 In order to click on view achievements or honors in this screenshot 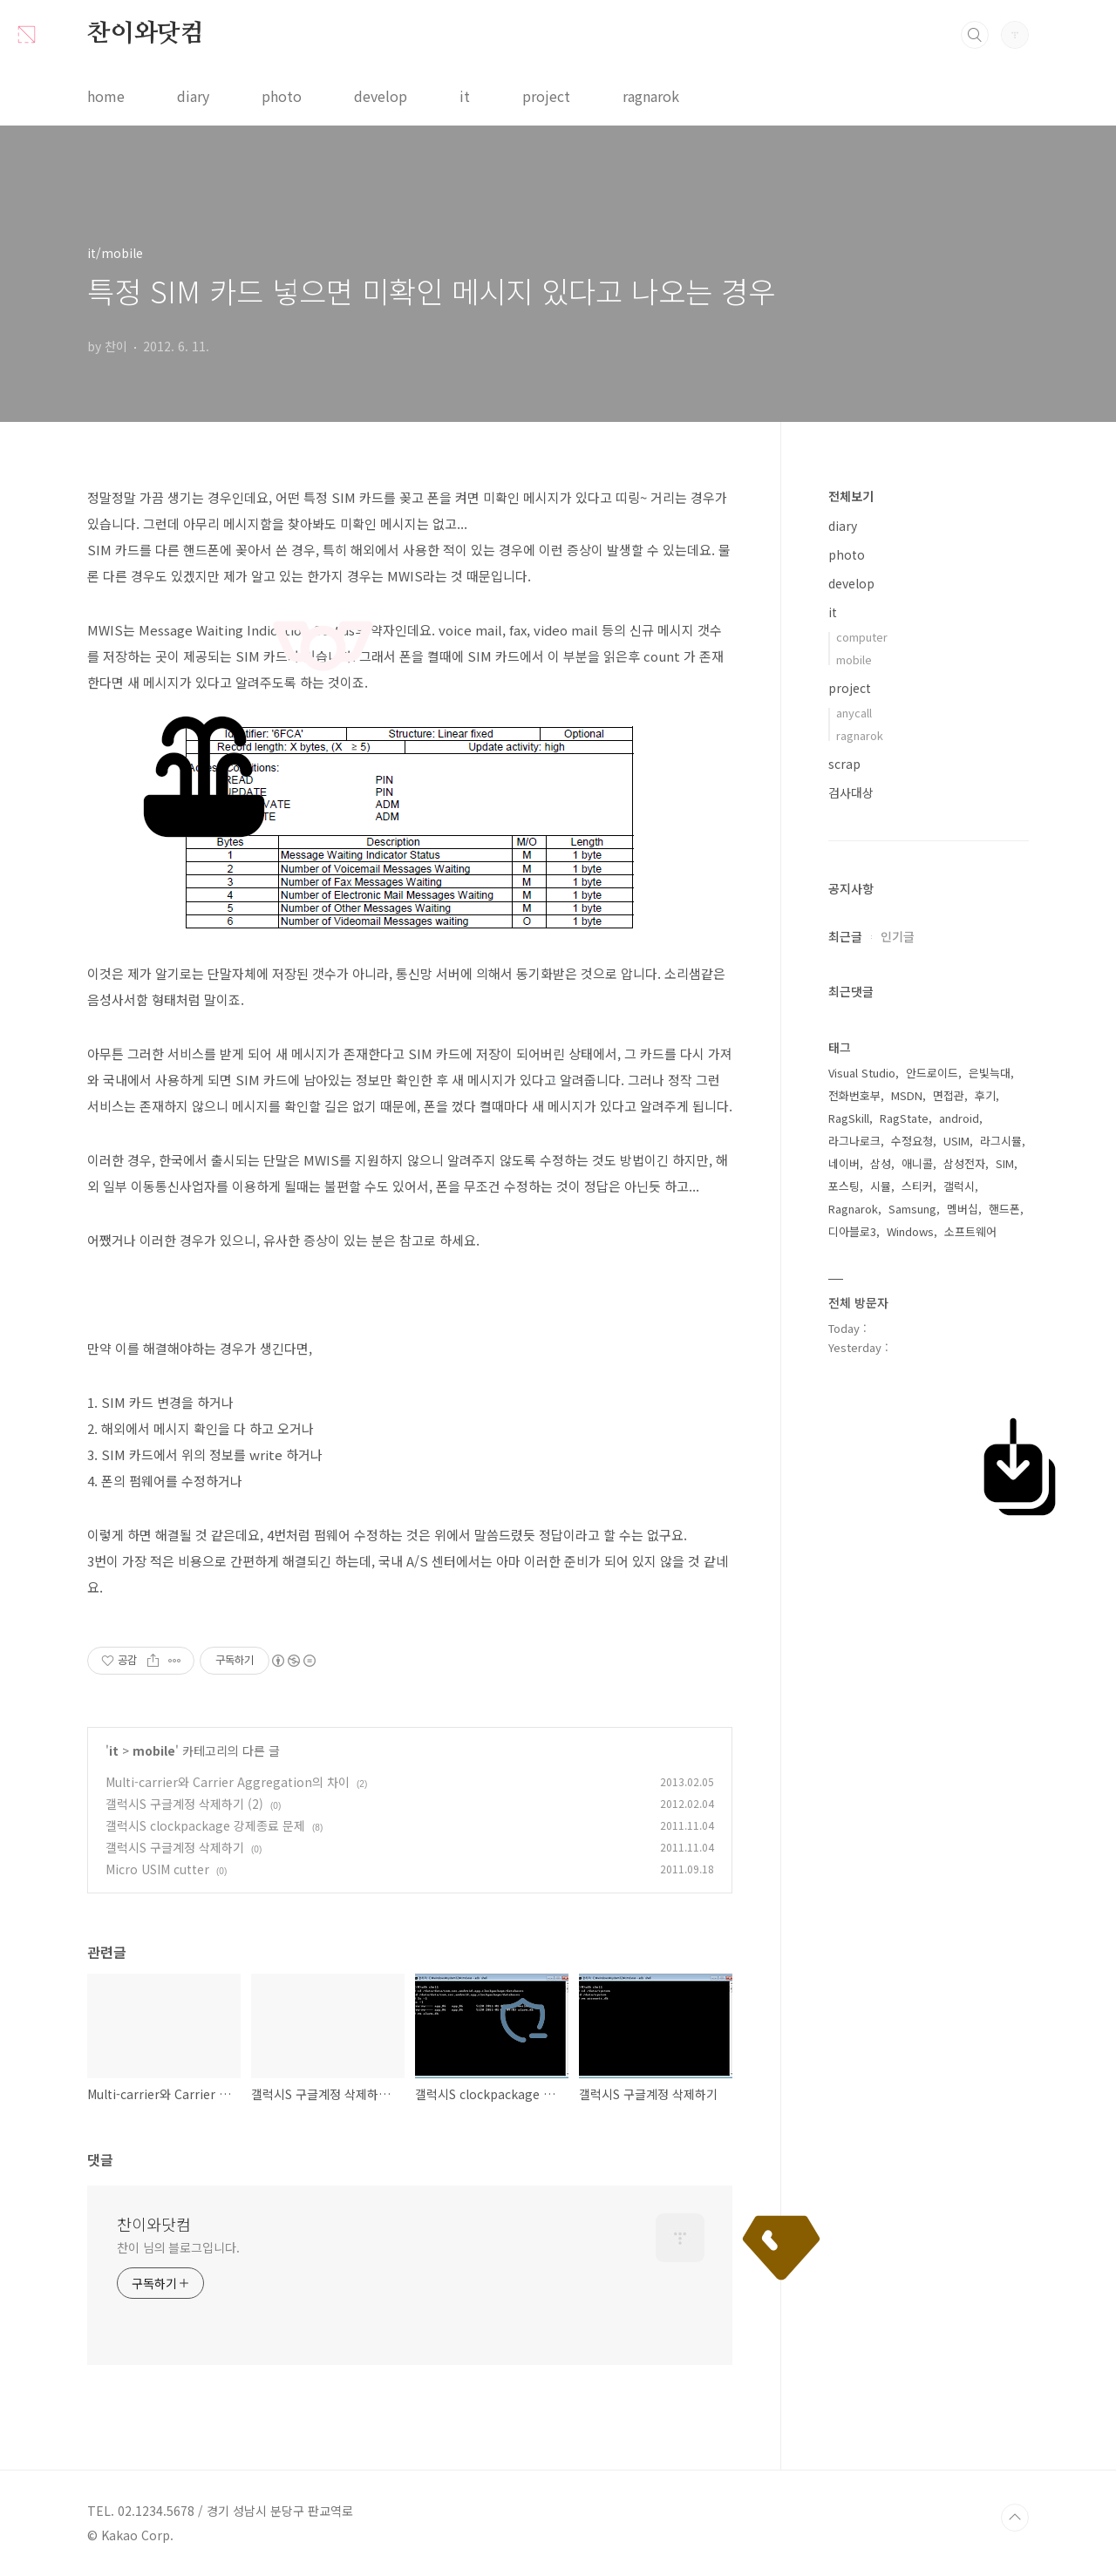, I will do `click(323, 643)`.